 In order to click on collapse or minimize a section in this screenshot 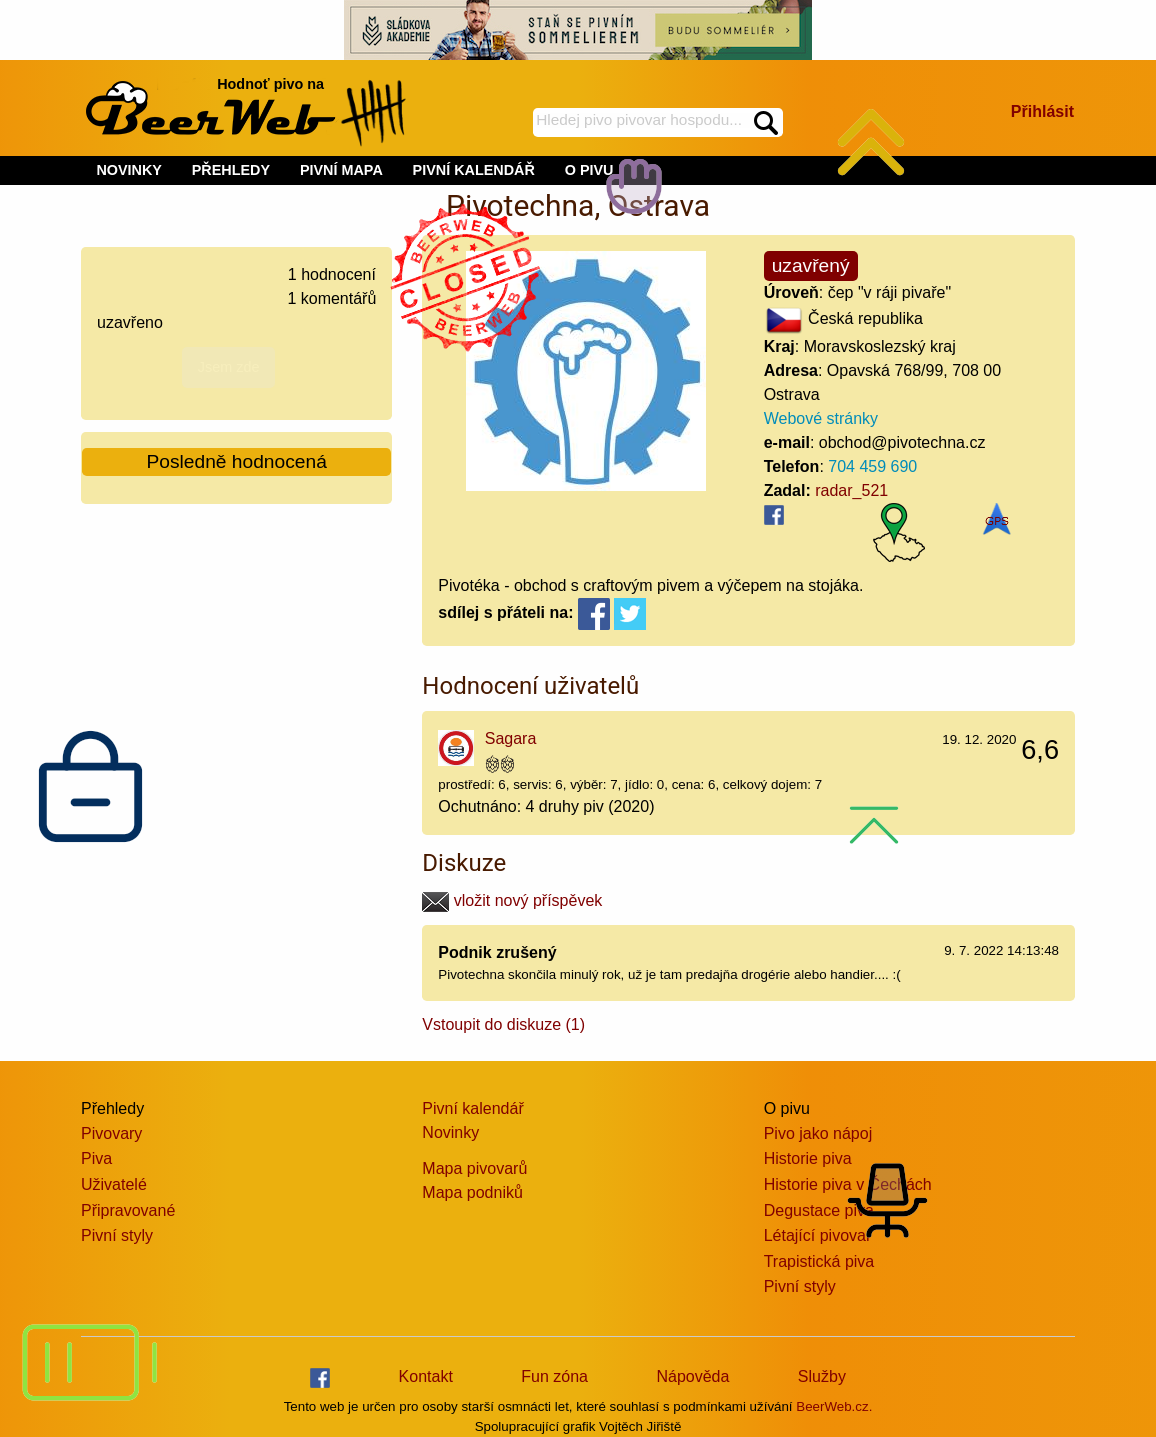, I will do `click(874, 824)`.